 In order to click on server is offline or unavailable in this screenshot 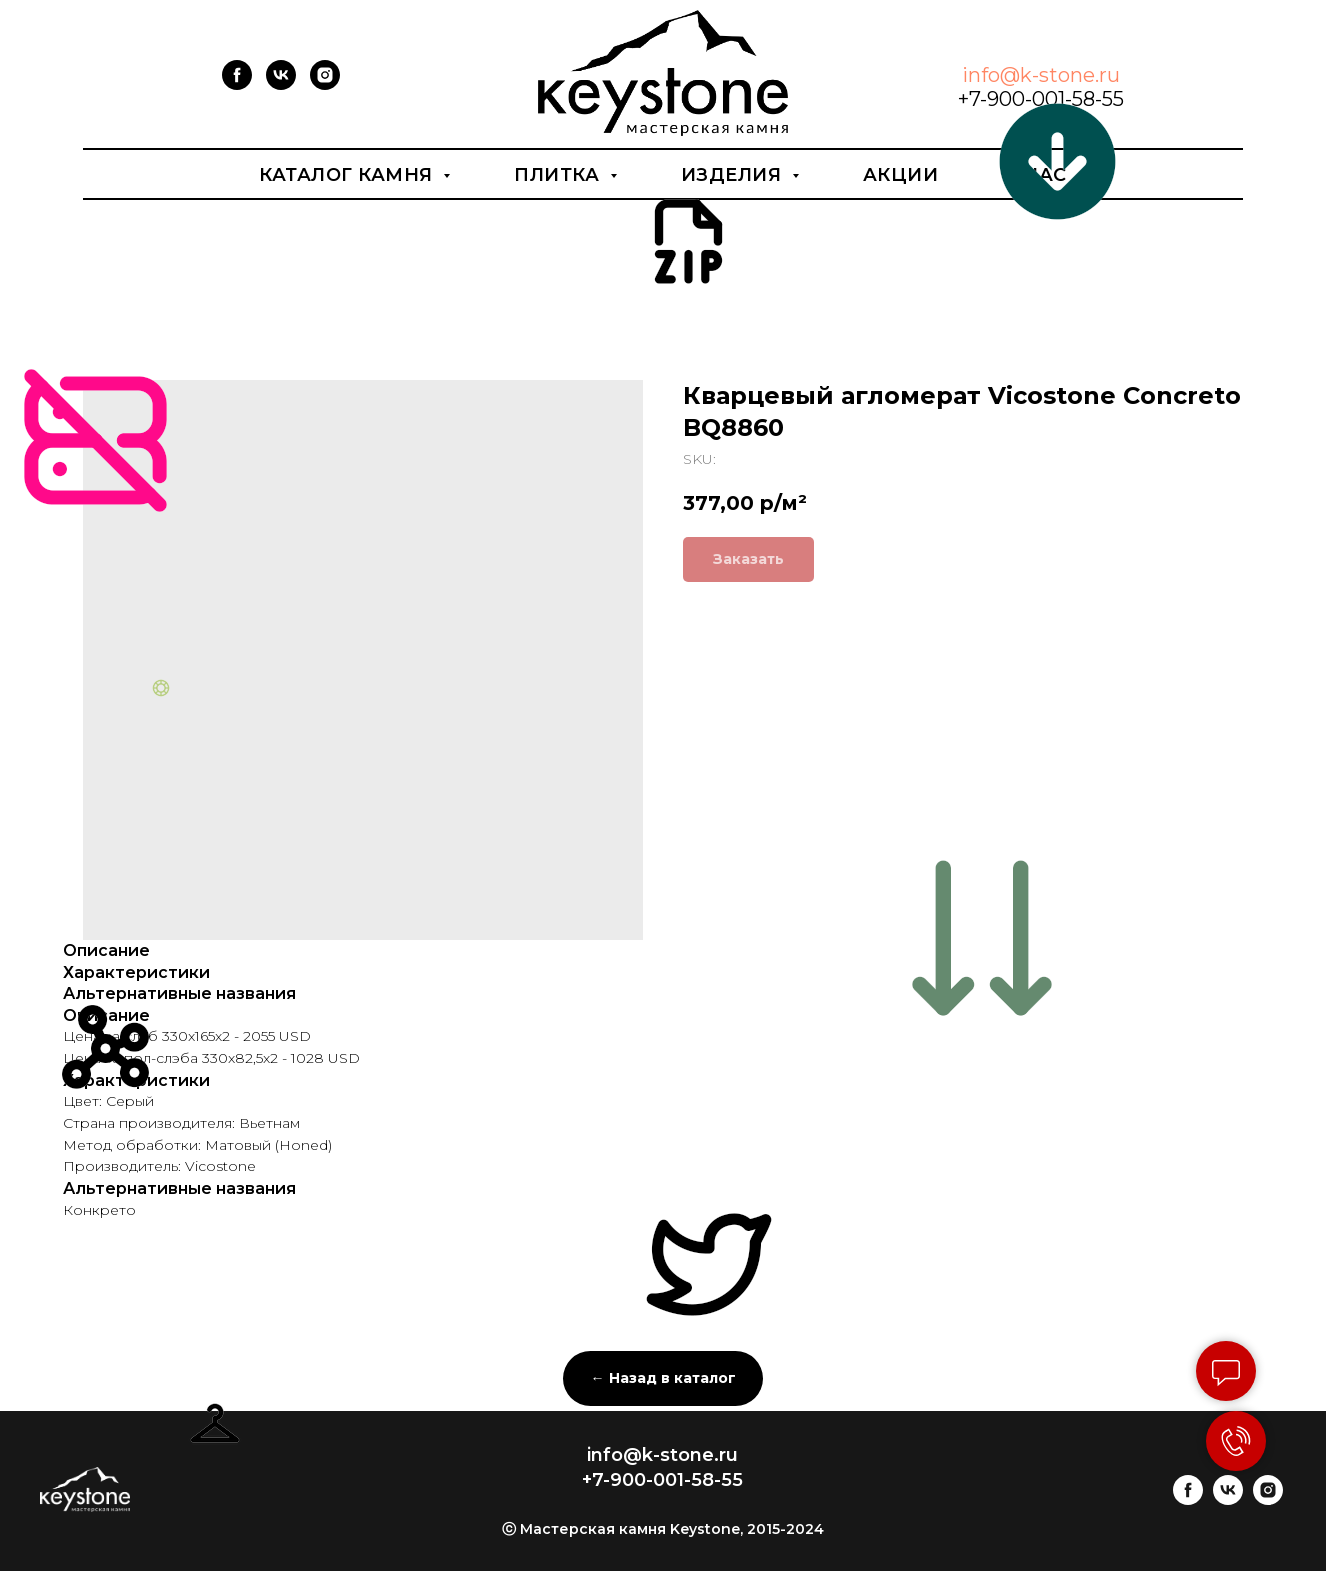, I will do `click(95, 440)`.